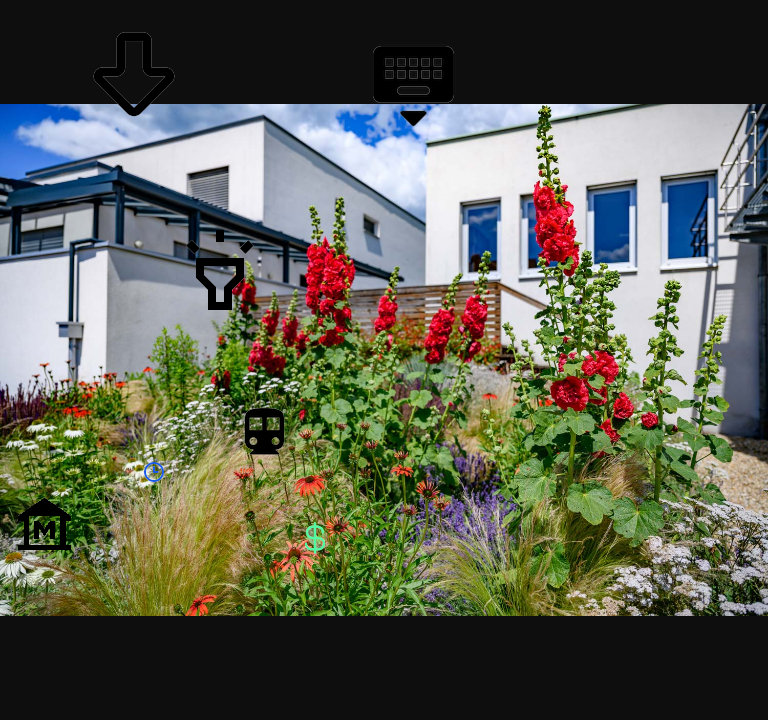 The image size is (768, 720). I want to click on view current time, so click(154, 472).